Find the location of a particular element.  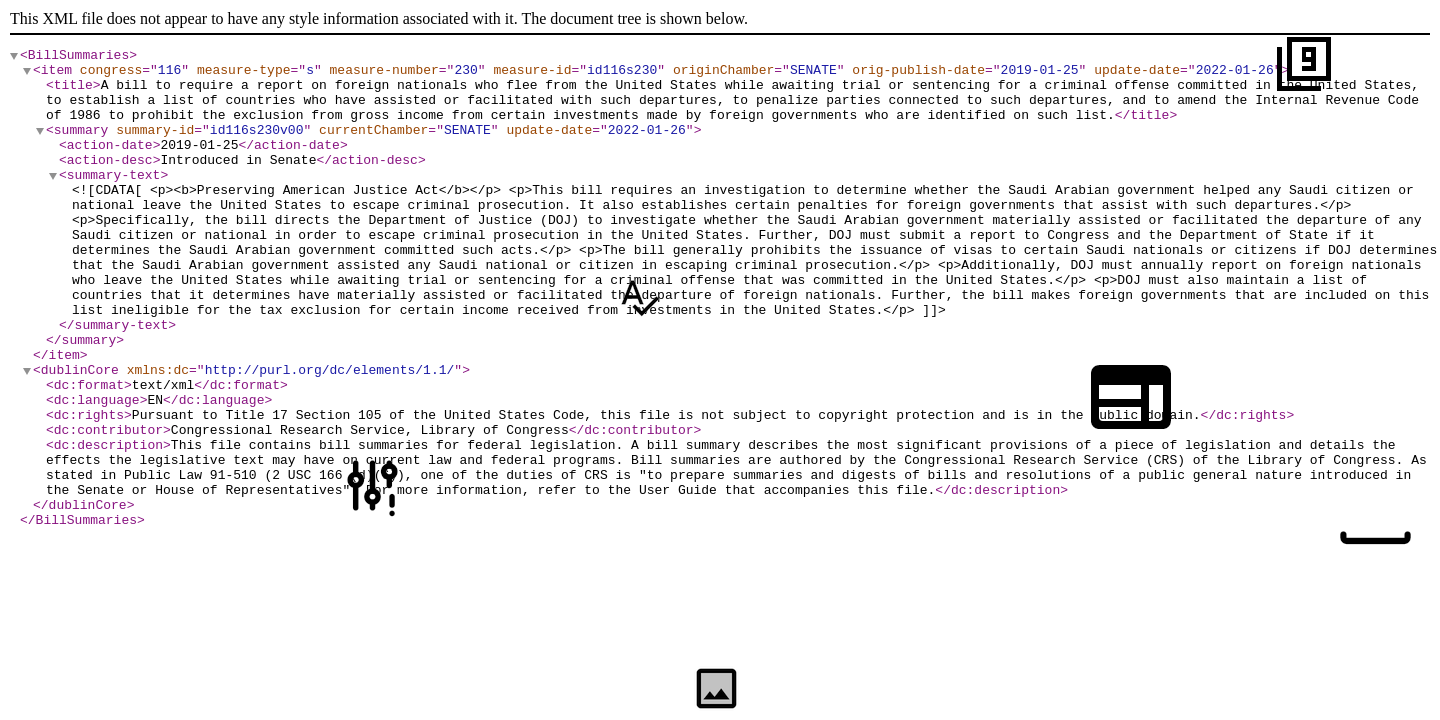

indicates 9 items in a photo filter or layer stack is located at coordinates (1304, 64).